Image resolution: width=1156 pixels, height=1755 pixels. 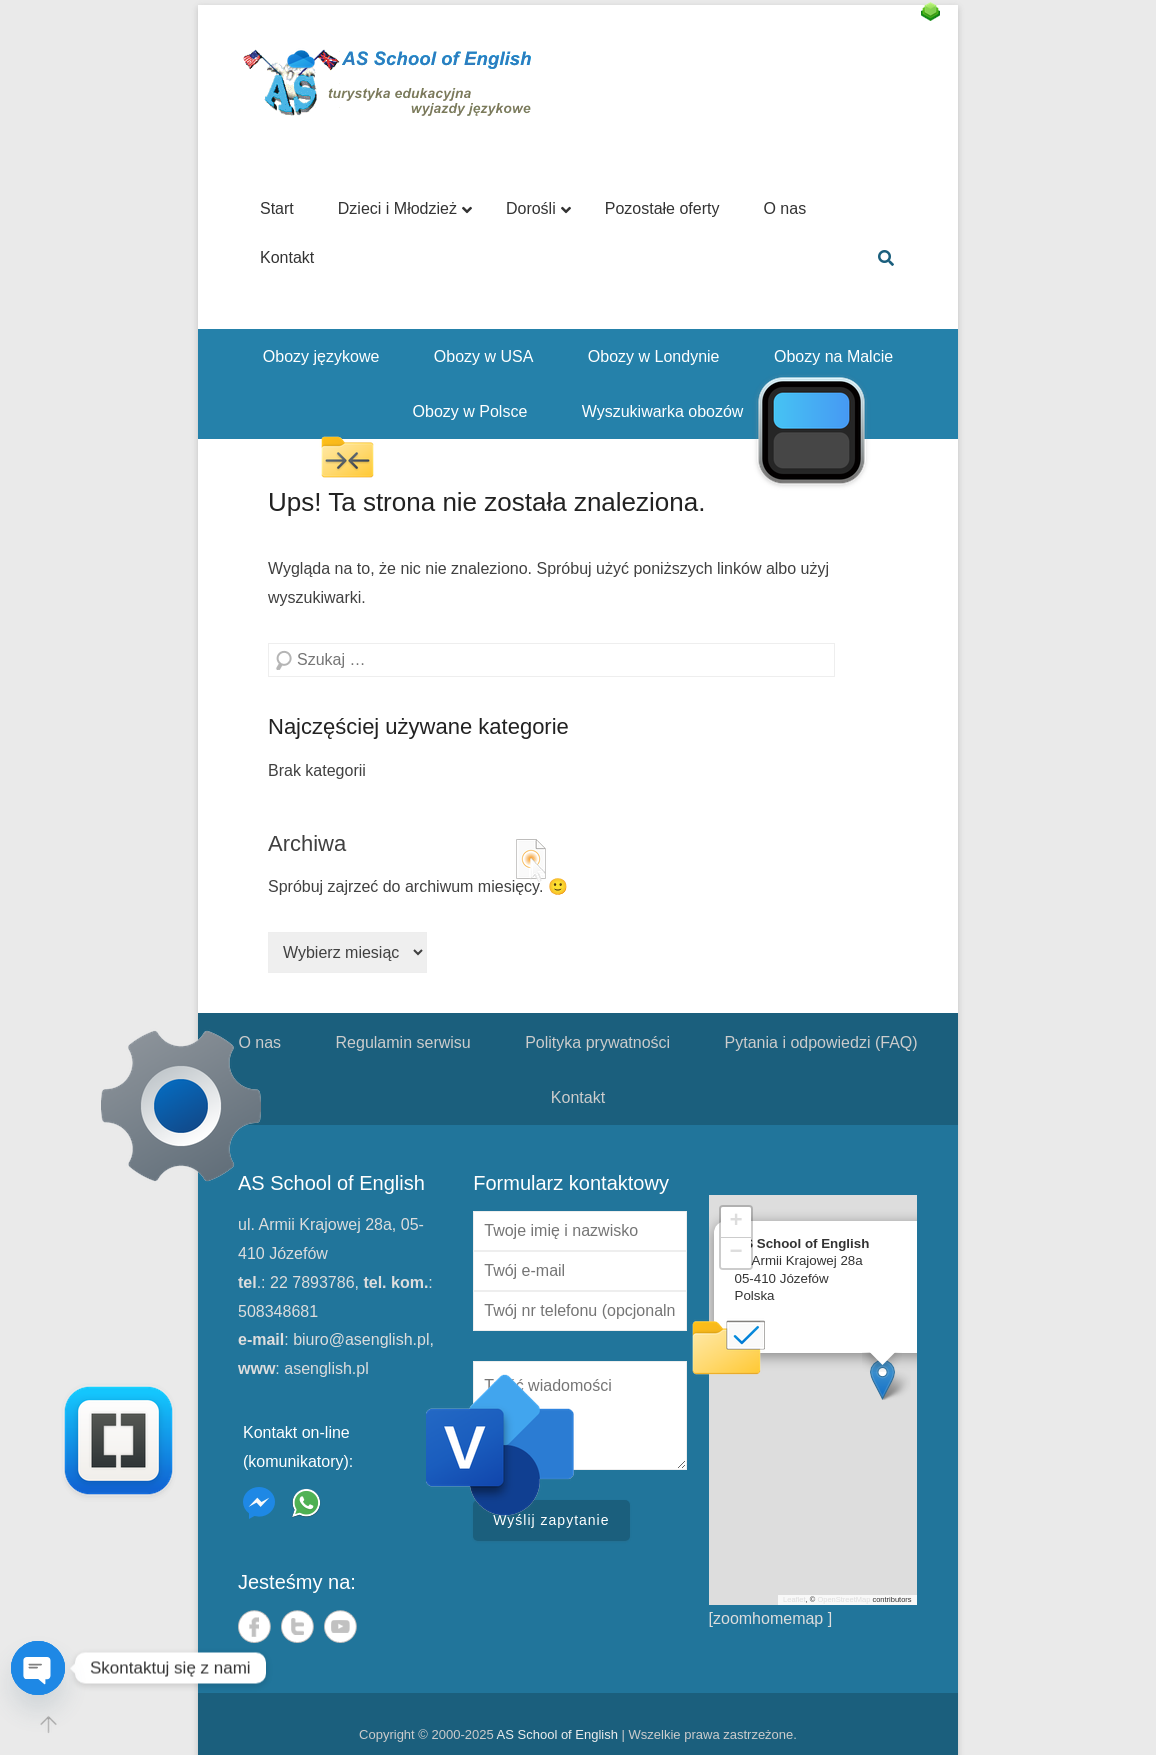 I want to click on open Microsoft Visio application, so click(x=503, y=1447).